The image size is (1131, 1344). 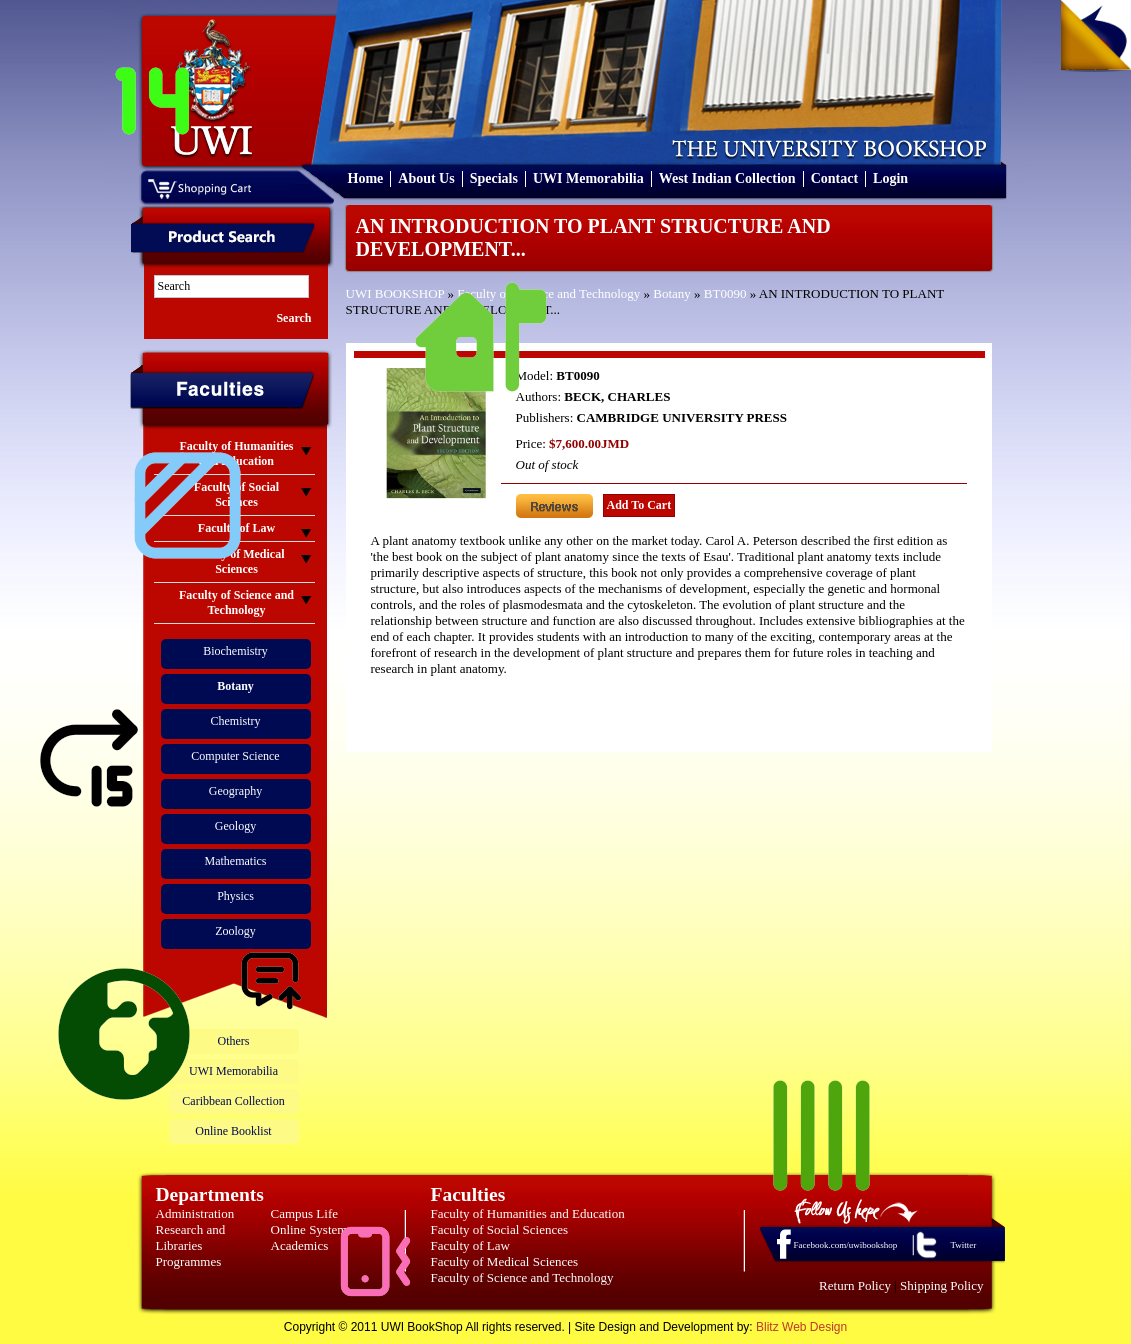 I want to click on send or submit a message, so click(x=270, y=978).